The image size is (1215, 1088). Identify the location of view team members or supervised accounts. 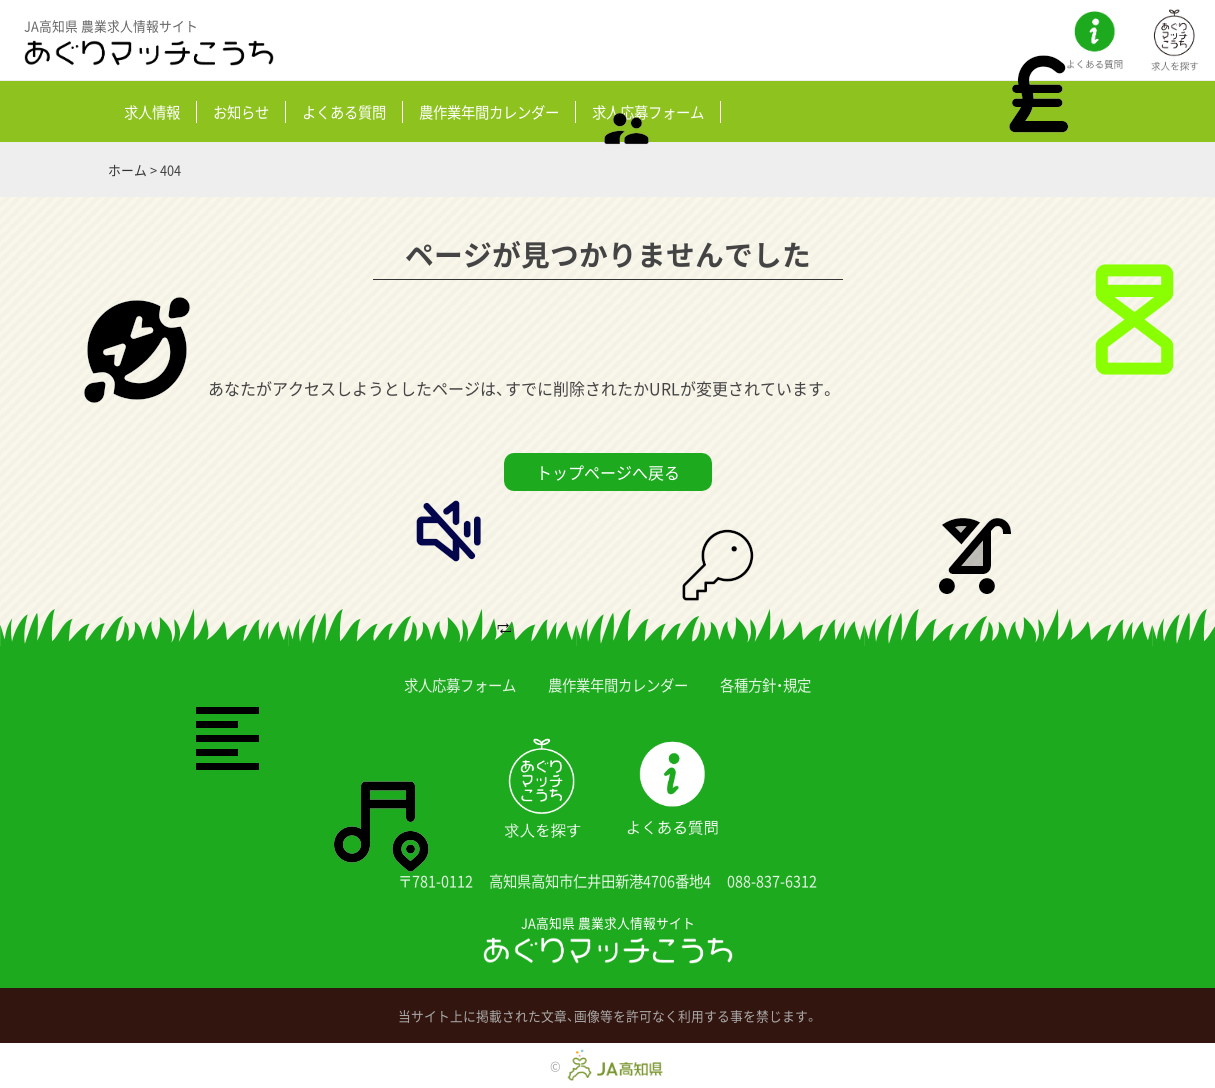
(626, 128).